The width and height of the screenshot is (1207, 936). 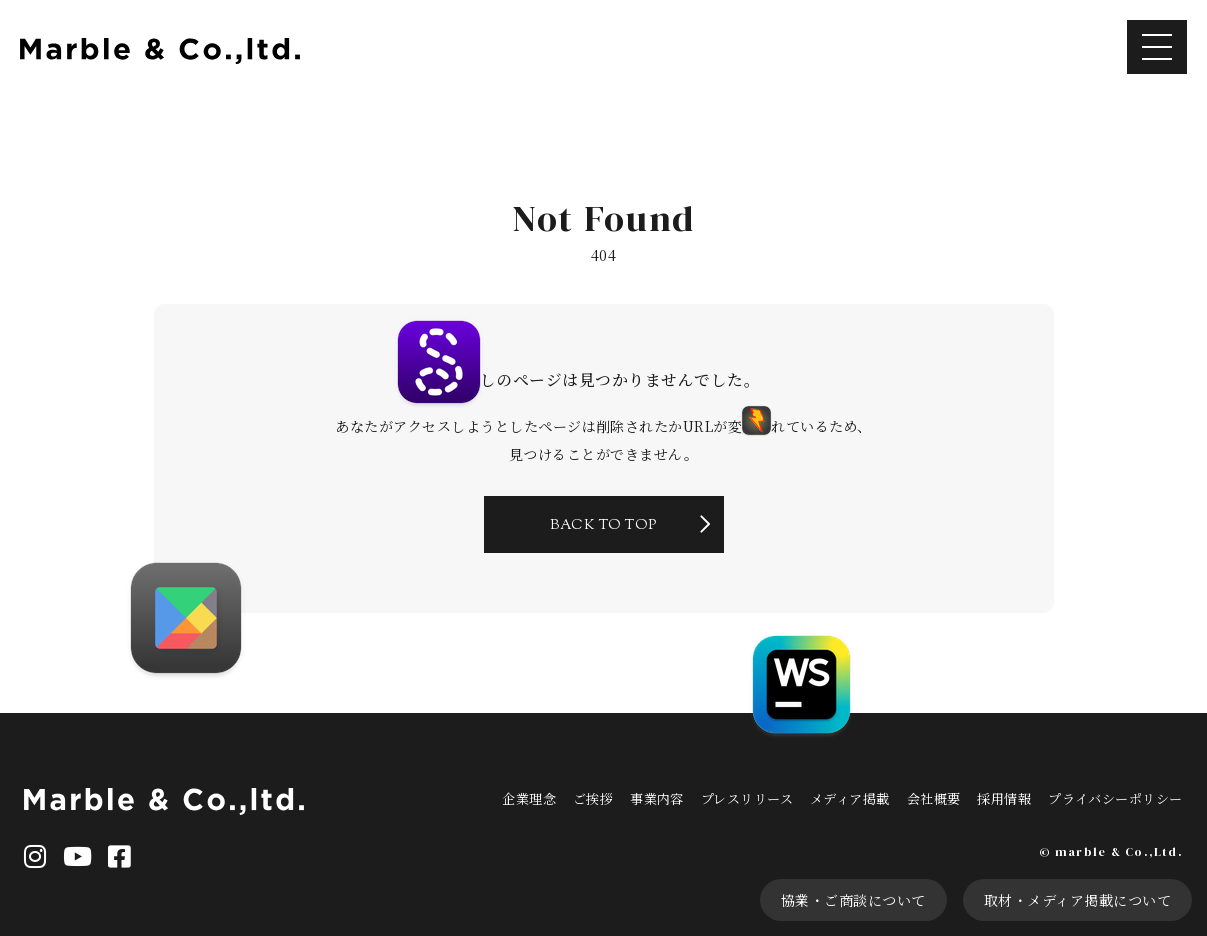 I want to click on open the tangram app, so click(x=186, y=618).